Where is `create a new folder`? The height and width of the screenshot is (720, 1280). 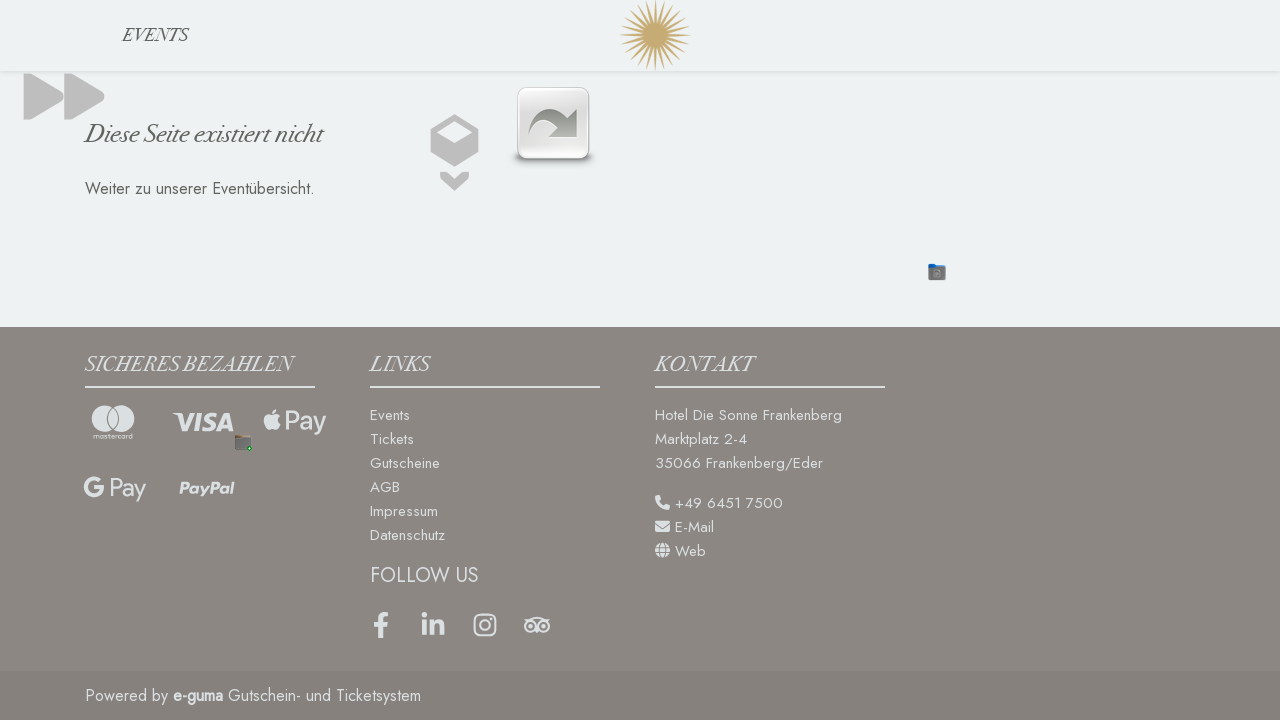 create a new folder is located at coordinates (243, 442).